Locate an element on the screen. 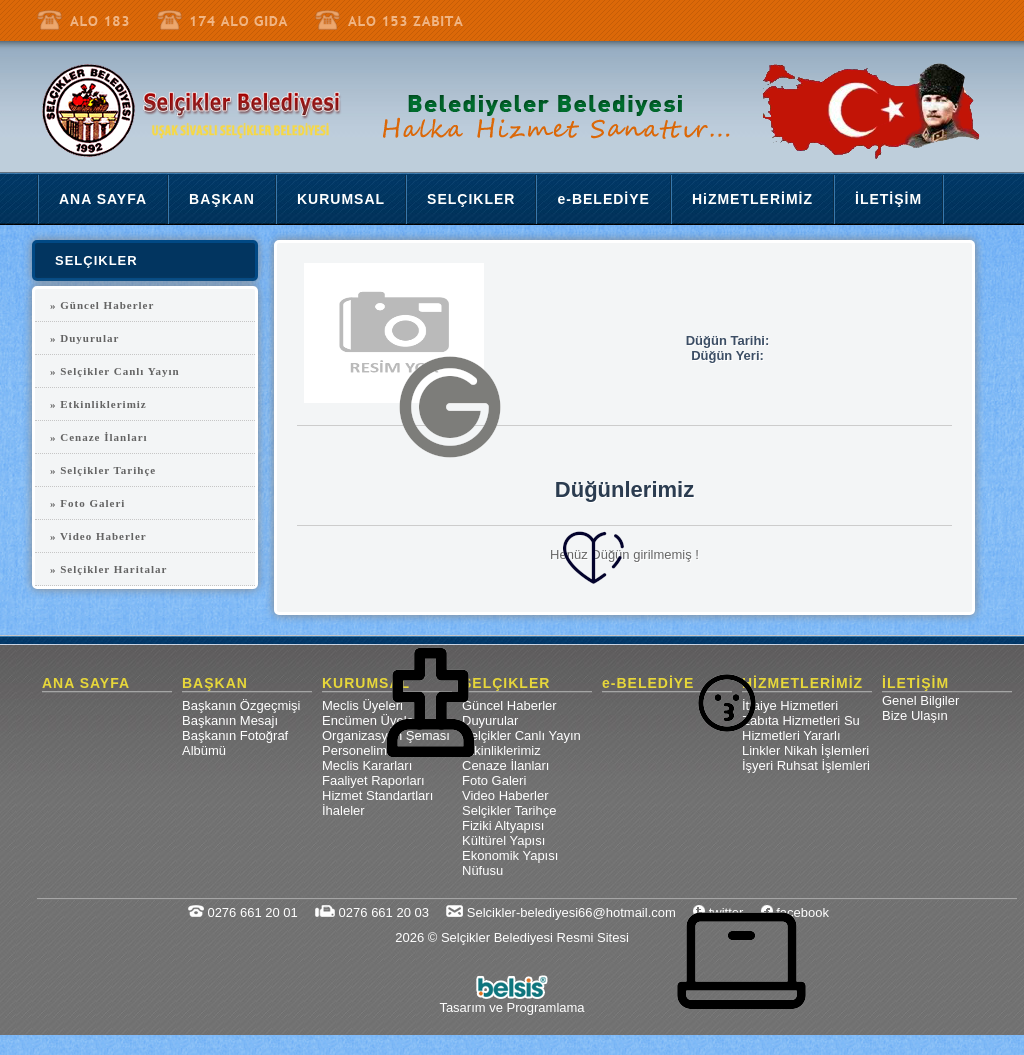 Image resolution: width=1024 pixels, height=1055 pixels. switch to desktop view is located at coordinates (741, 958).